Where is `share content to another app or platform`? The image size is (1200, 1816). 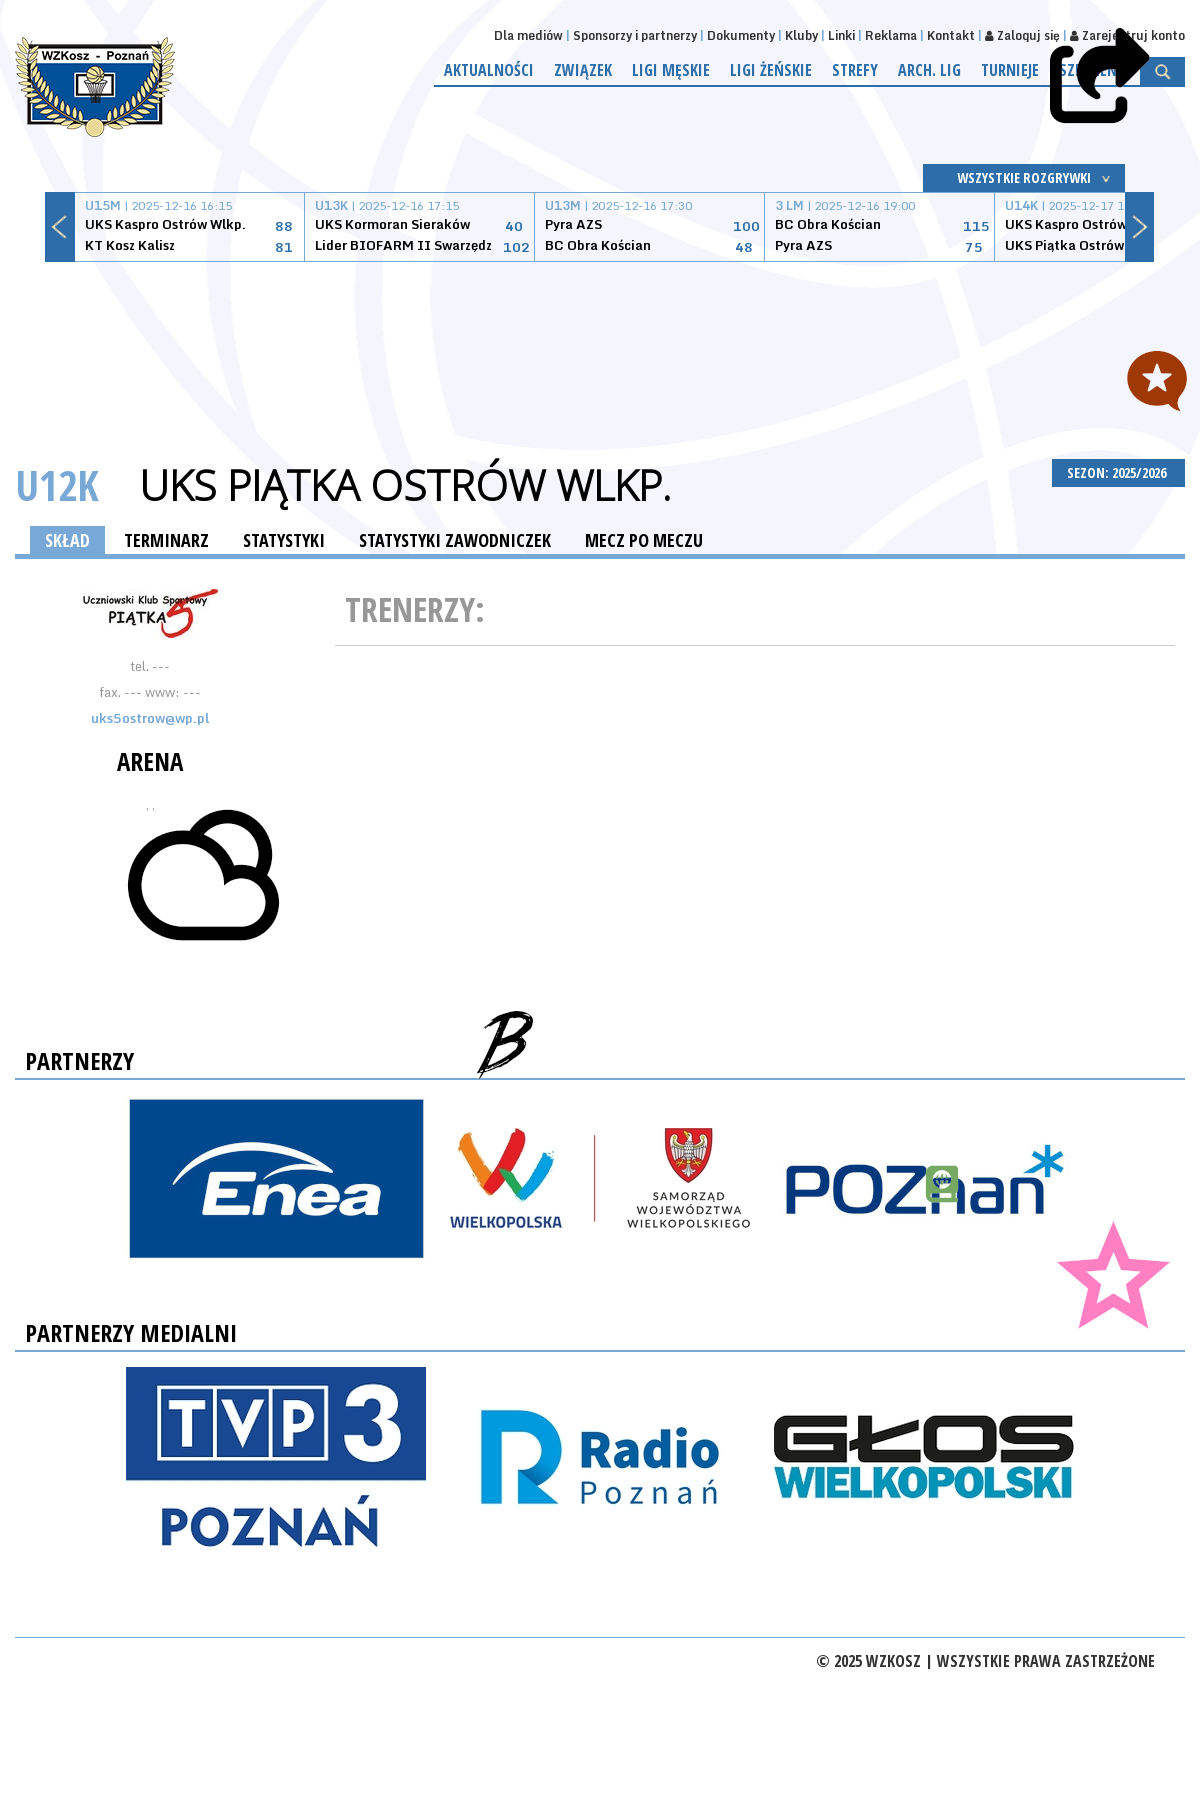 share content to another app or platform is located at coordinates (1097, 75).